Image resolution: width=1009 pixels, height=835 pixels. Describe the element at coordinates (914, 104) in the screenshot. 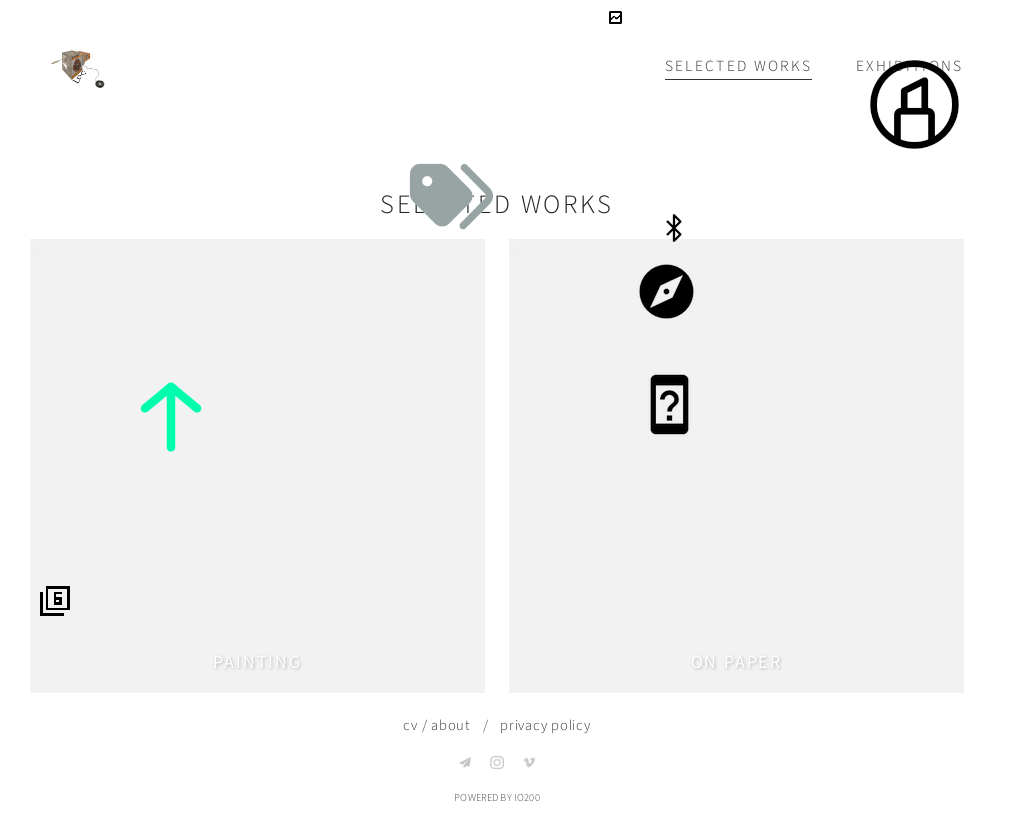

I see `highlight or mark selected text` at that location.